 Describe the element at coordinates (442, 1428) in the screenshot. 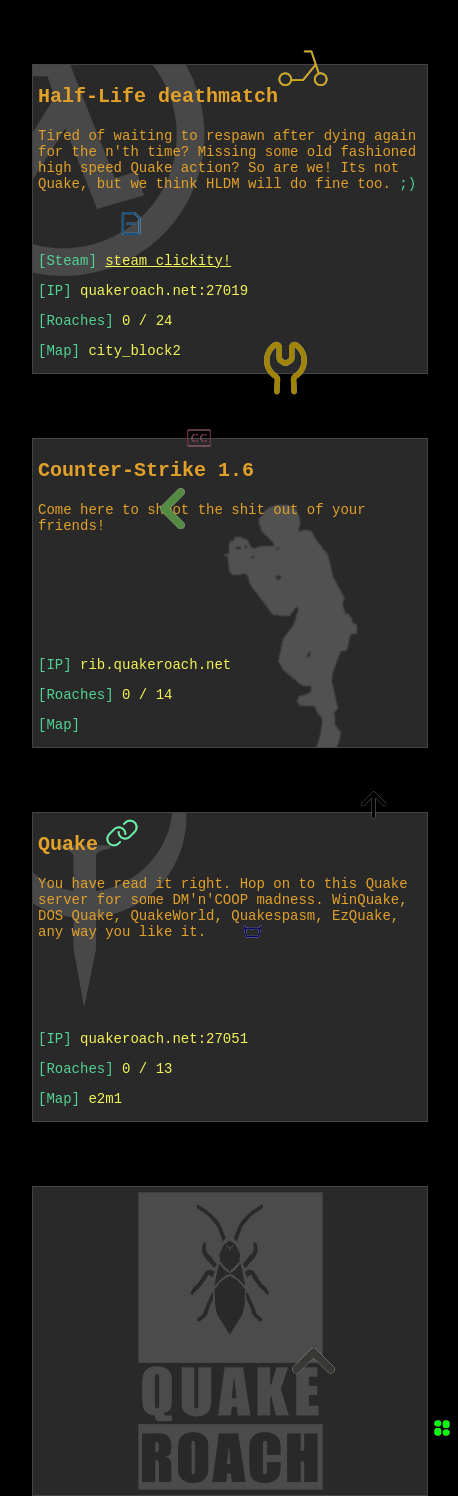

I see `view grid layout` at that location.